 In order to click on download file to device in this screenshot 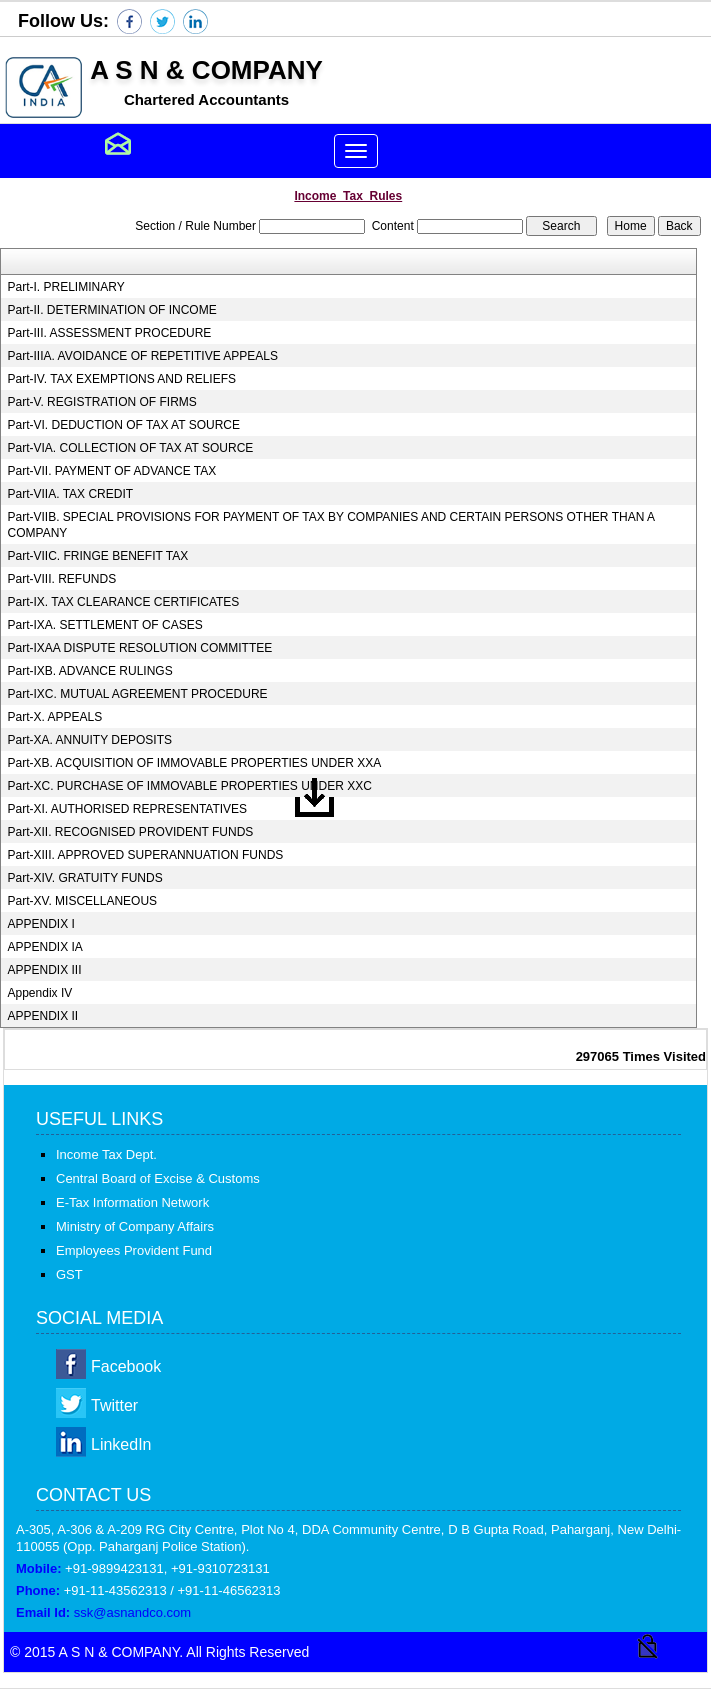, I will do `click(314, 797)`.